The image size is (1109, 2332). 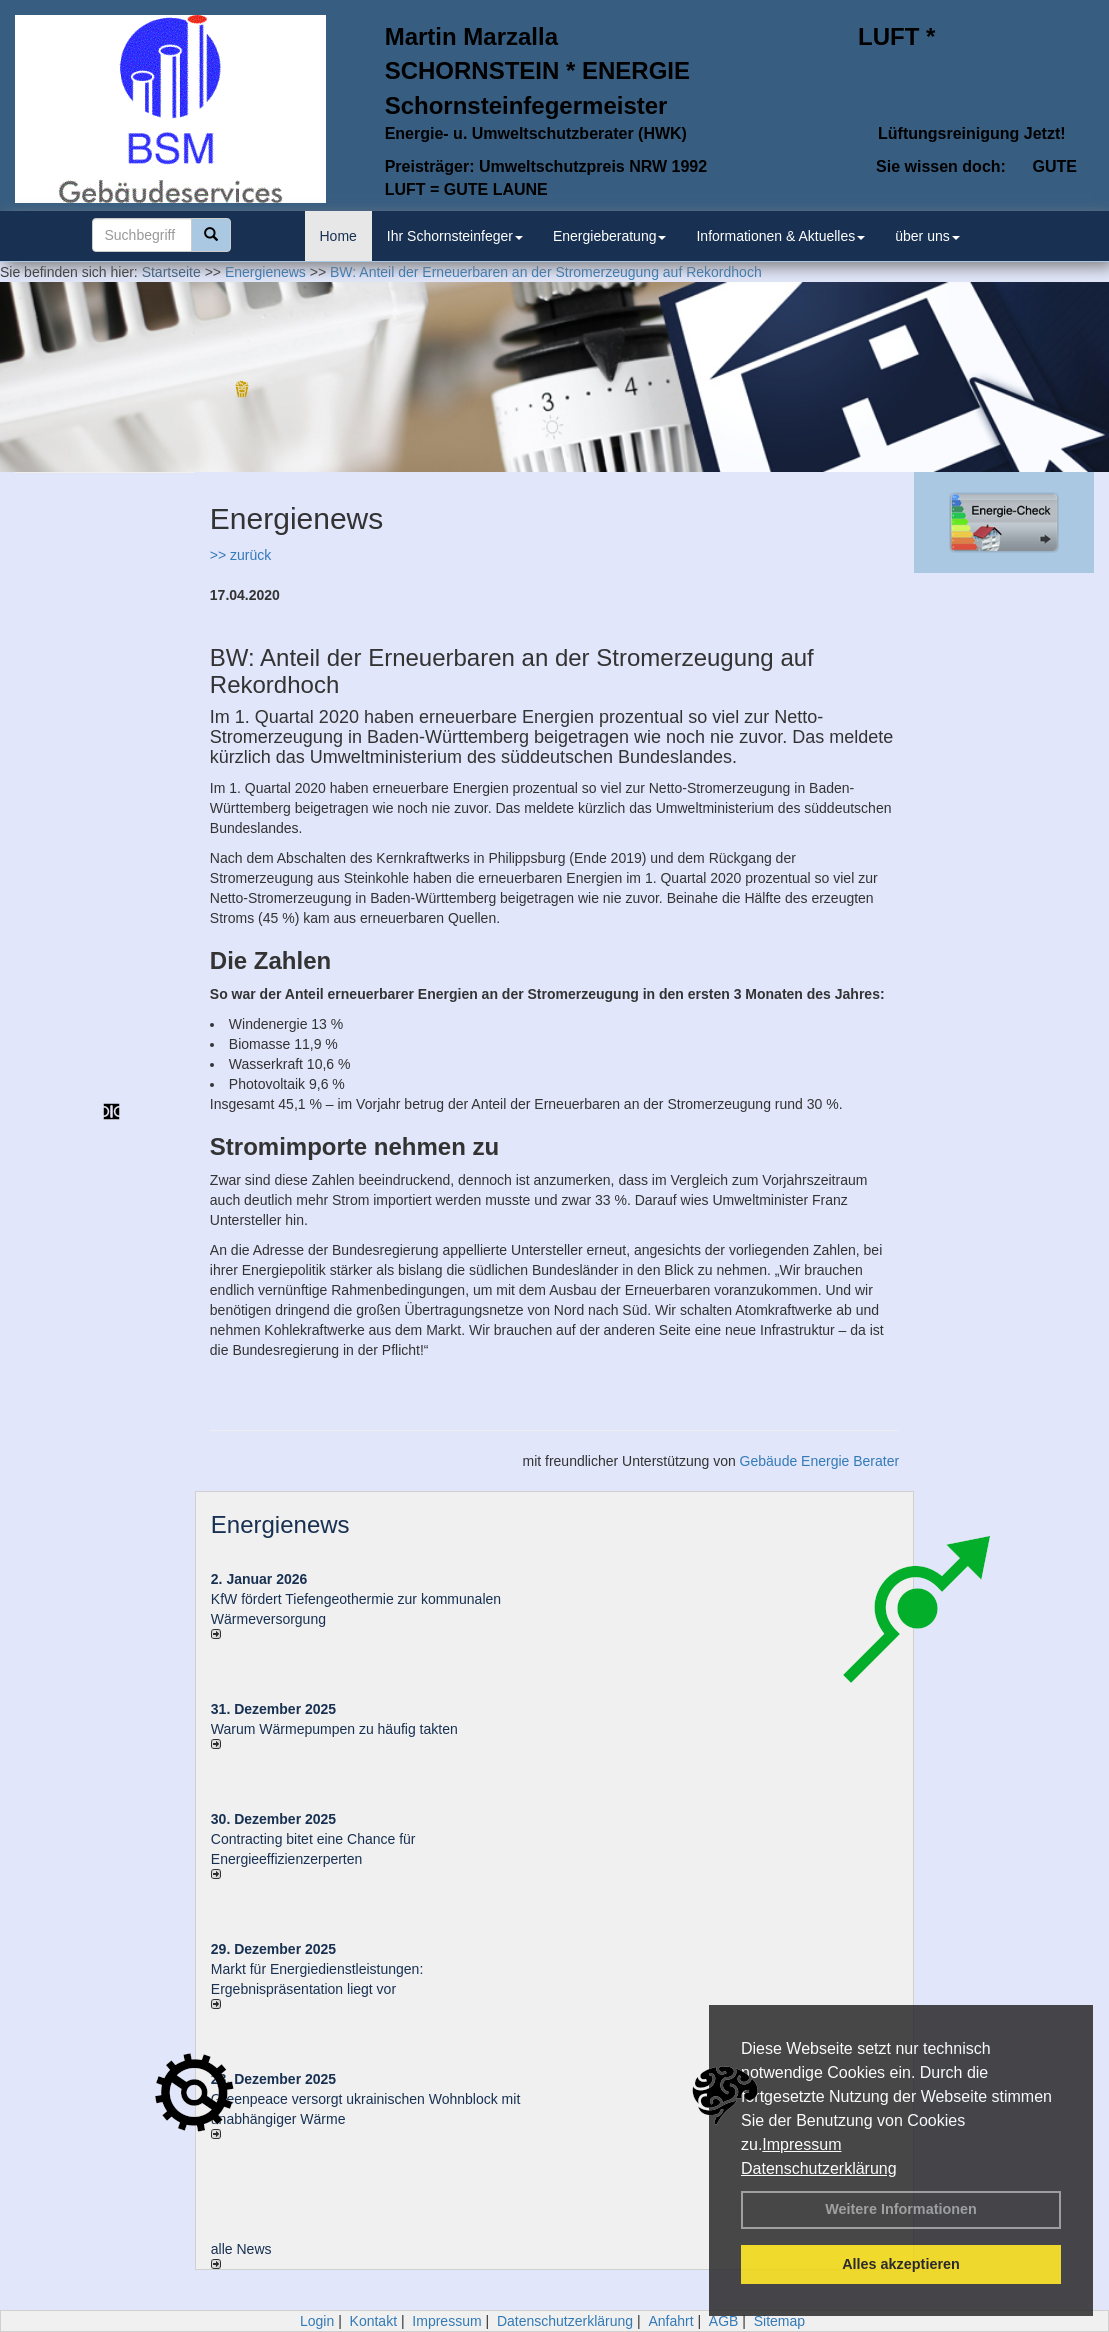 What do you see at coordinates (194, 2092) in the screenshot?
I see `access pokémon game settings` at bounding box center [194, 2092].